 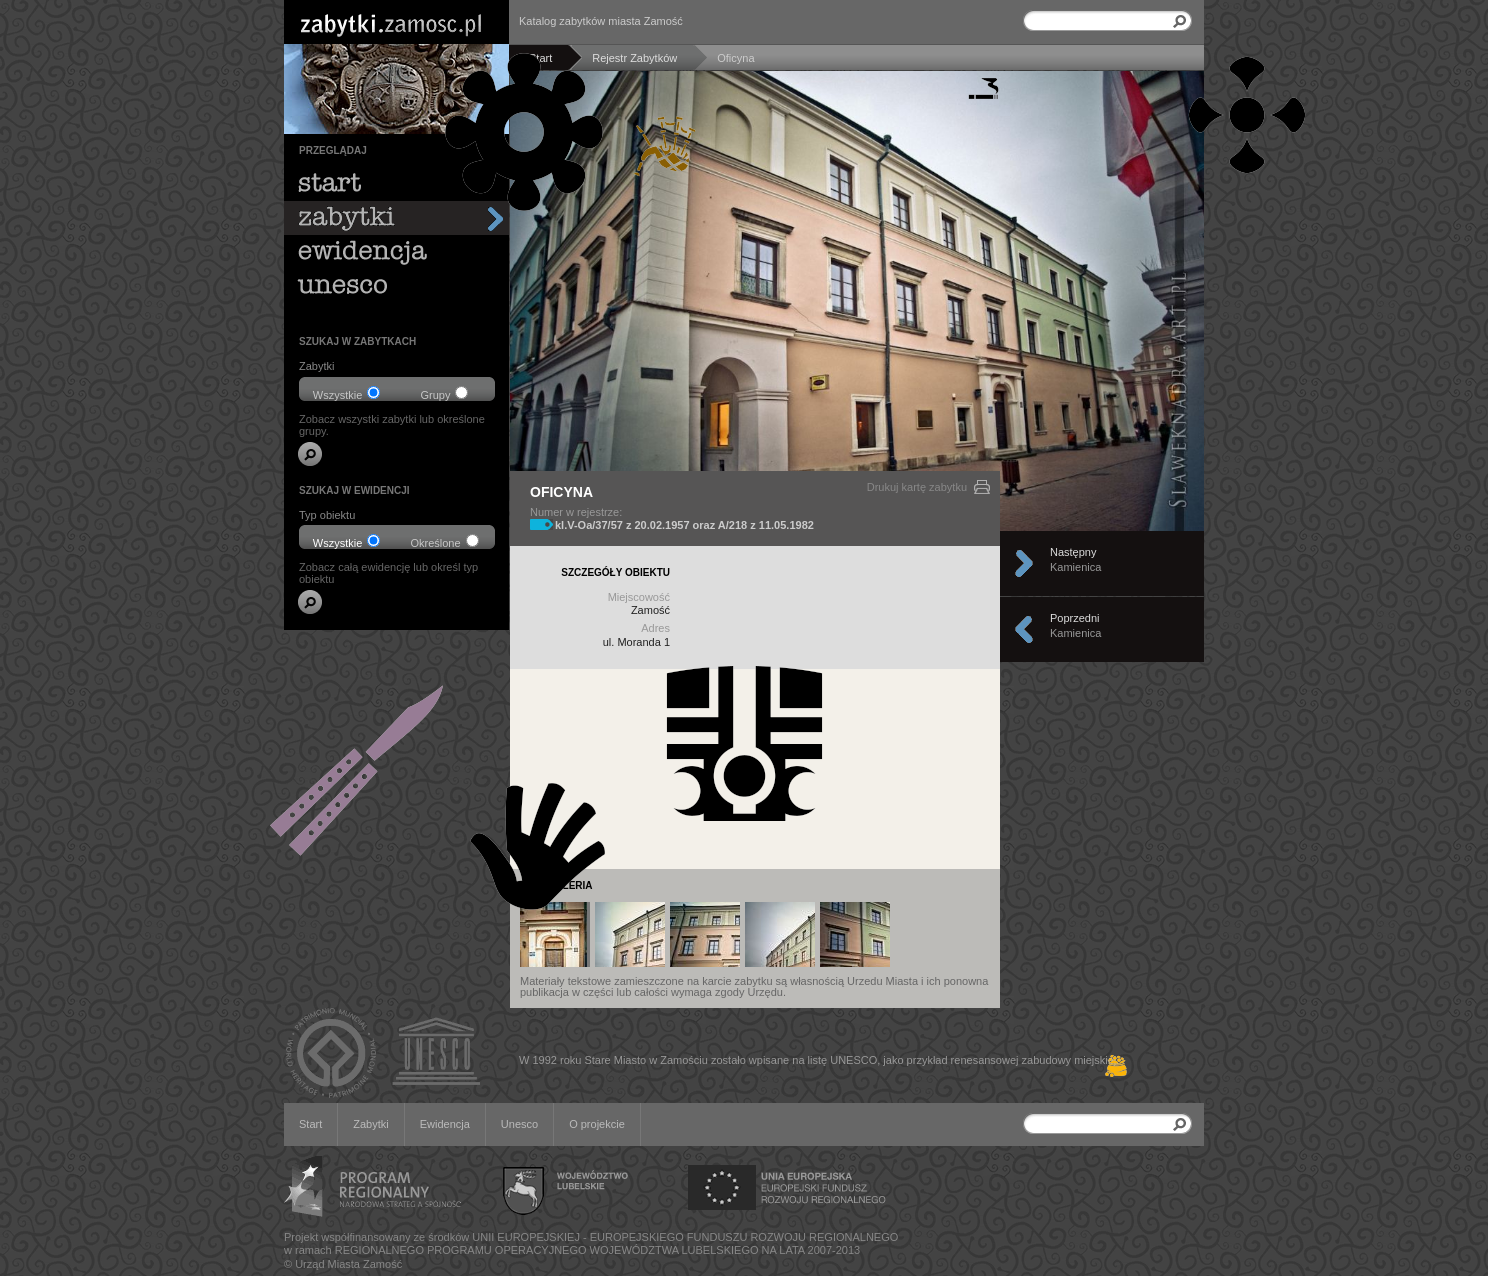 What do you see at coordinates (744, 743) in the screenshot?
I see `engine or motor settings` at bounding box center [744, 743].